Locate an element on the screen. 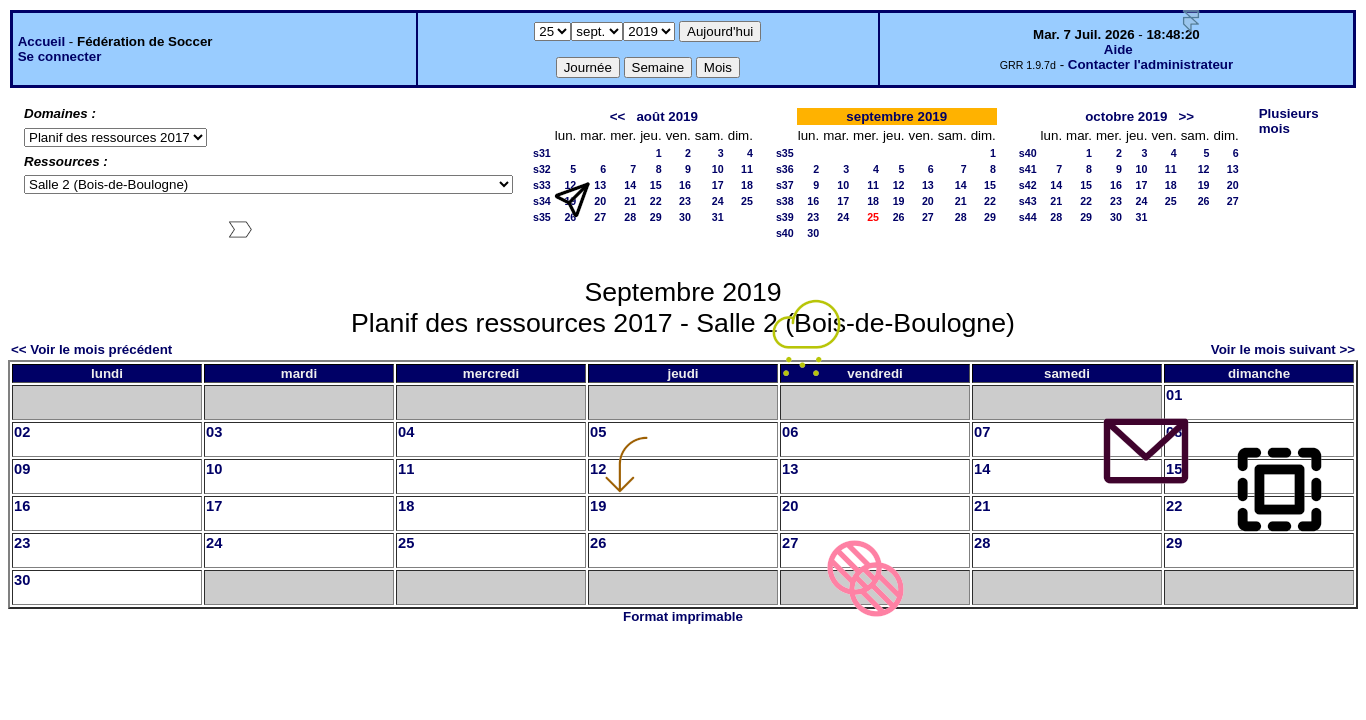  go back and down in navigation is located at coordinates (626, 464).